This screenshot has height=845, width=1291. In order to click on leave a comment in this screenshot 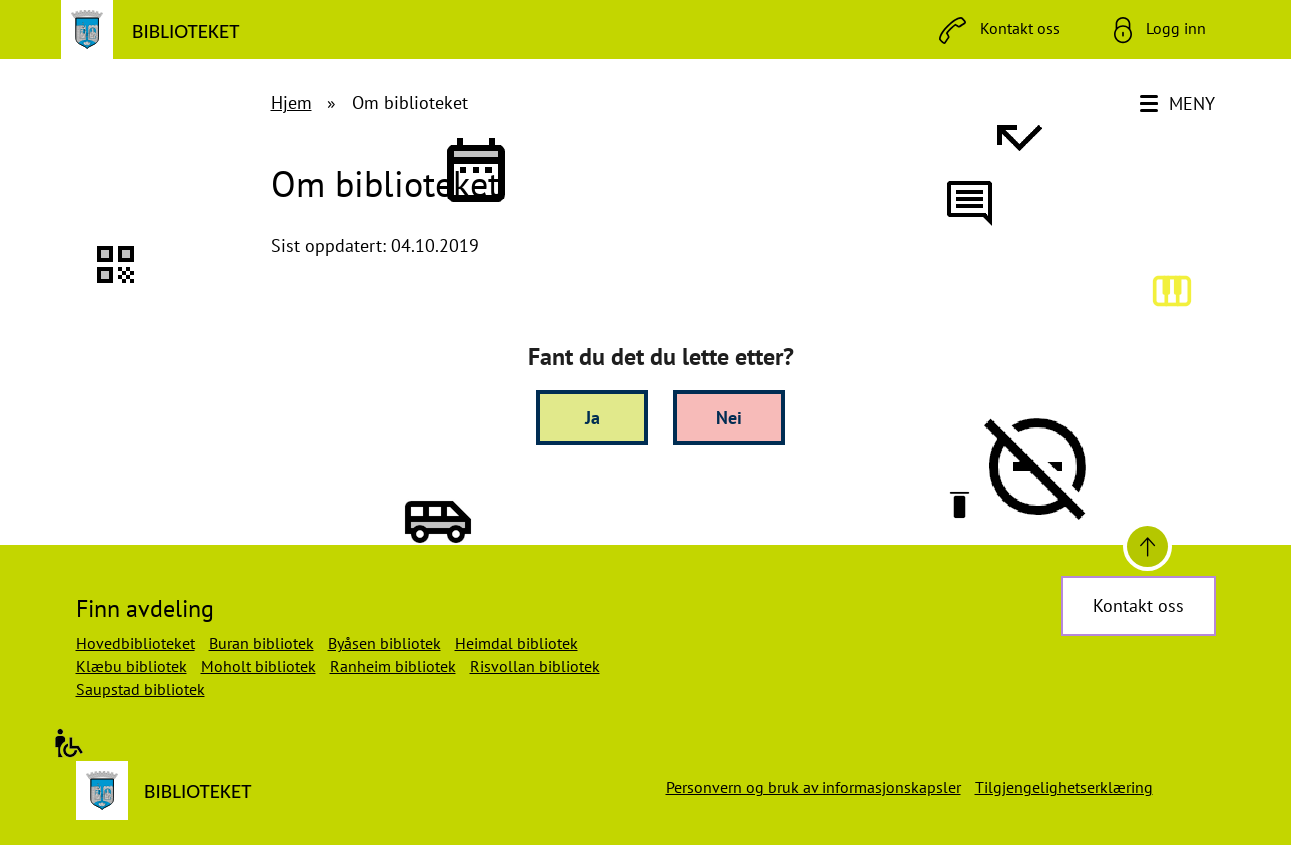, I will do `click(969, 203)`.